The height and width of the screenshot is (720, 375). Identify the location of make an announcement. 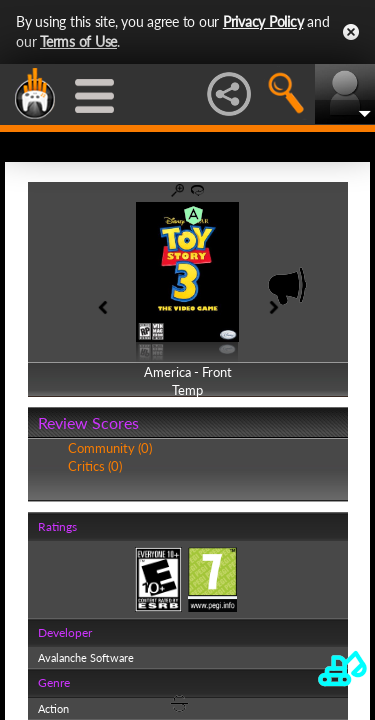
(287, 286).